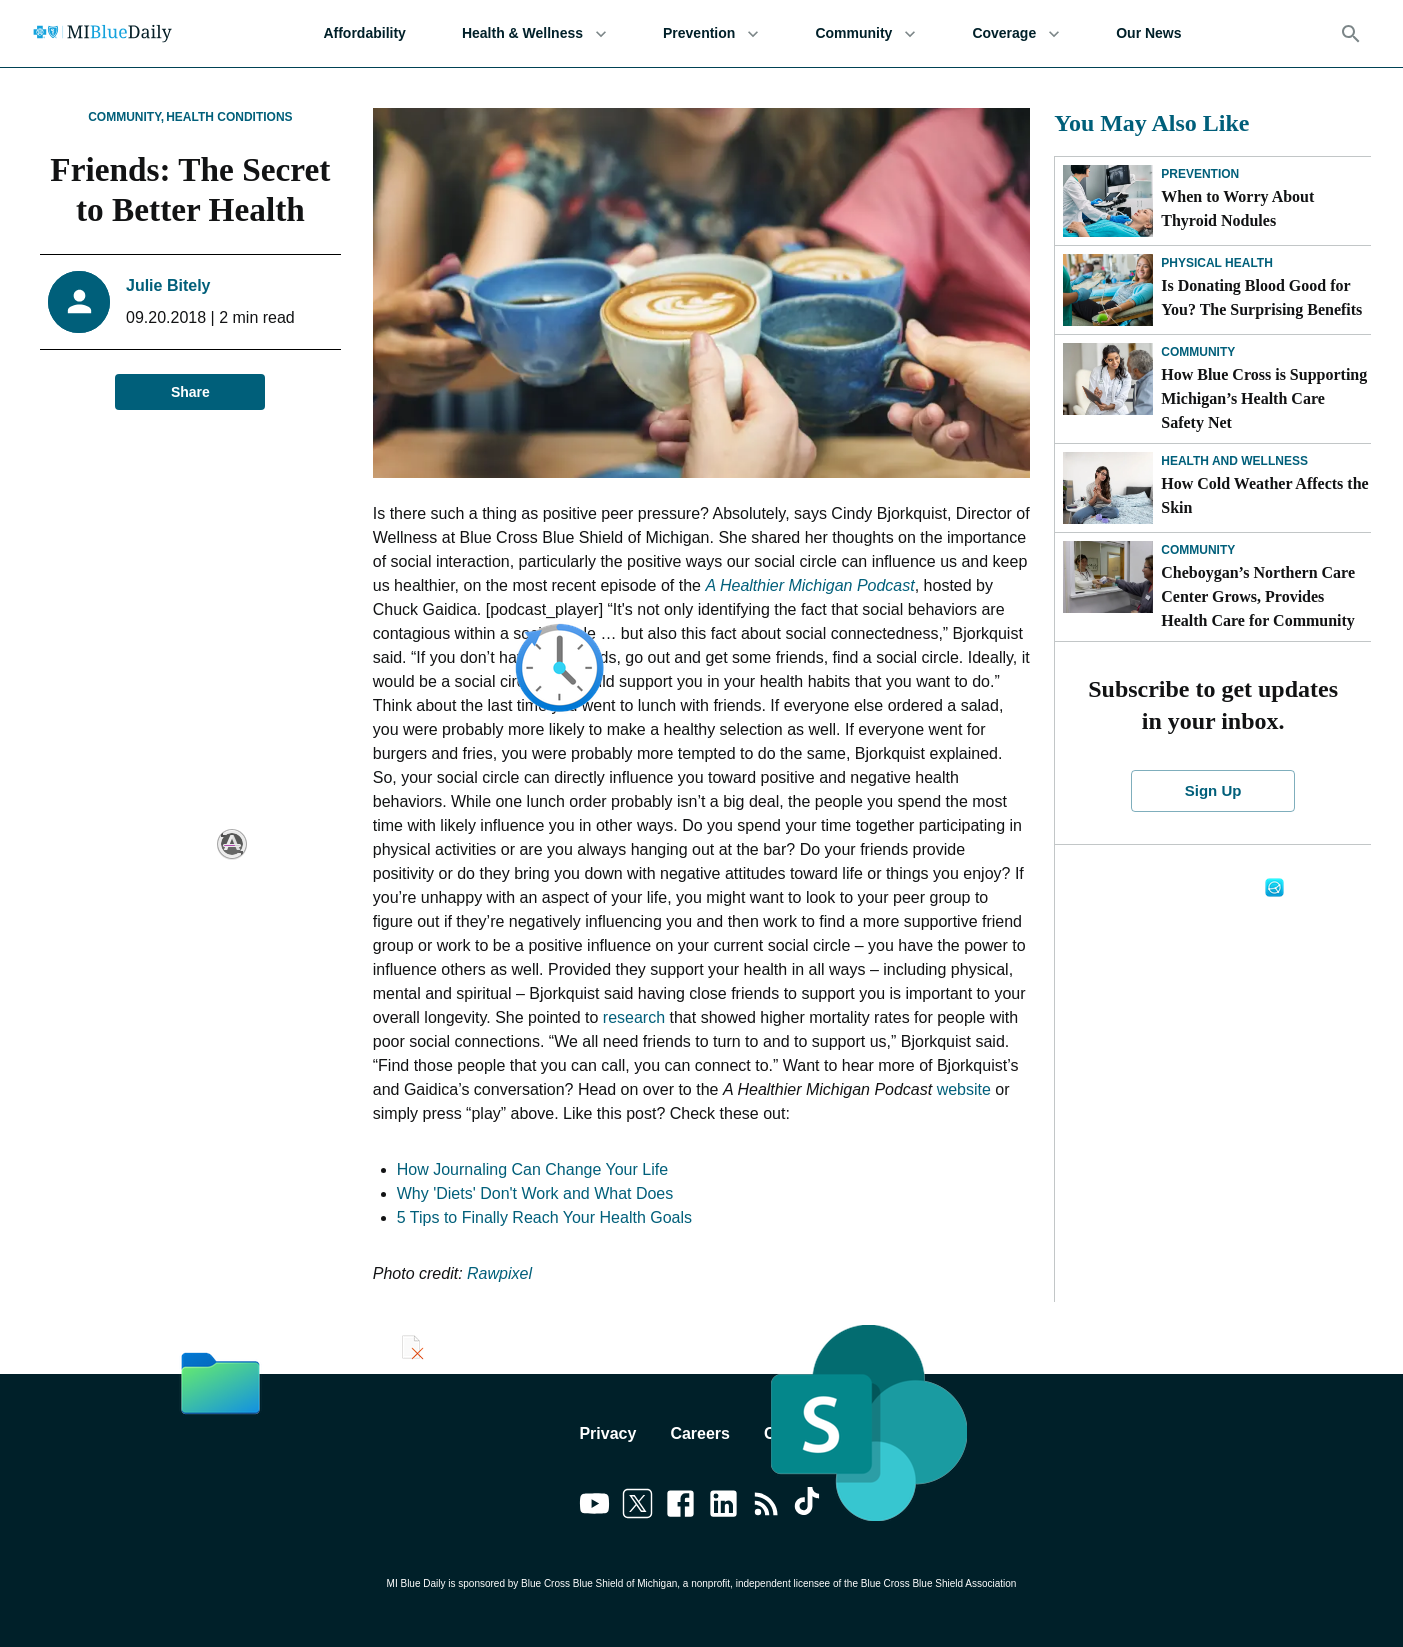 Image resolution: width=1403 pixels, height=1647 pixels. Describe the element at coordinates (869, 1423) in the screenshot. I see `open Microsoft SharePoint app` at that location.